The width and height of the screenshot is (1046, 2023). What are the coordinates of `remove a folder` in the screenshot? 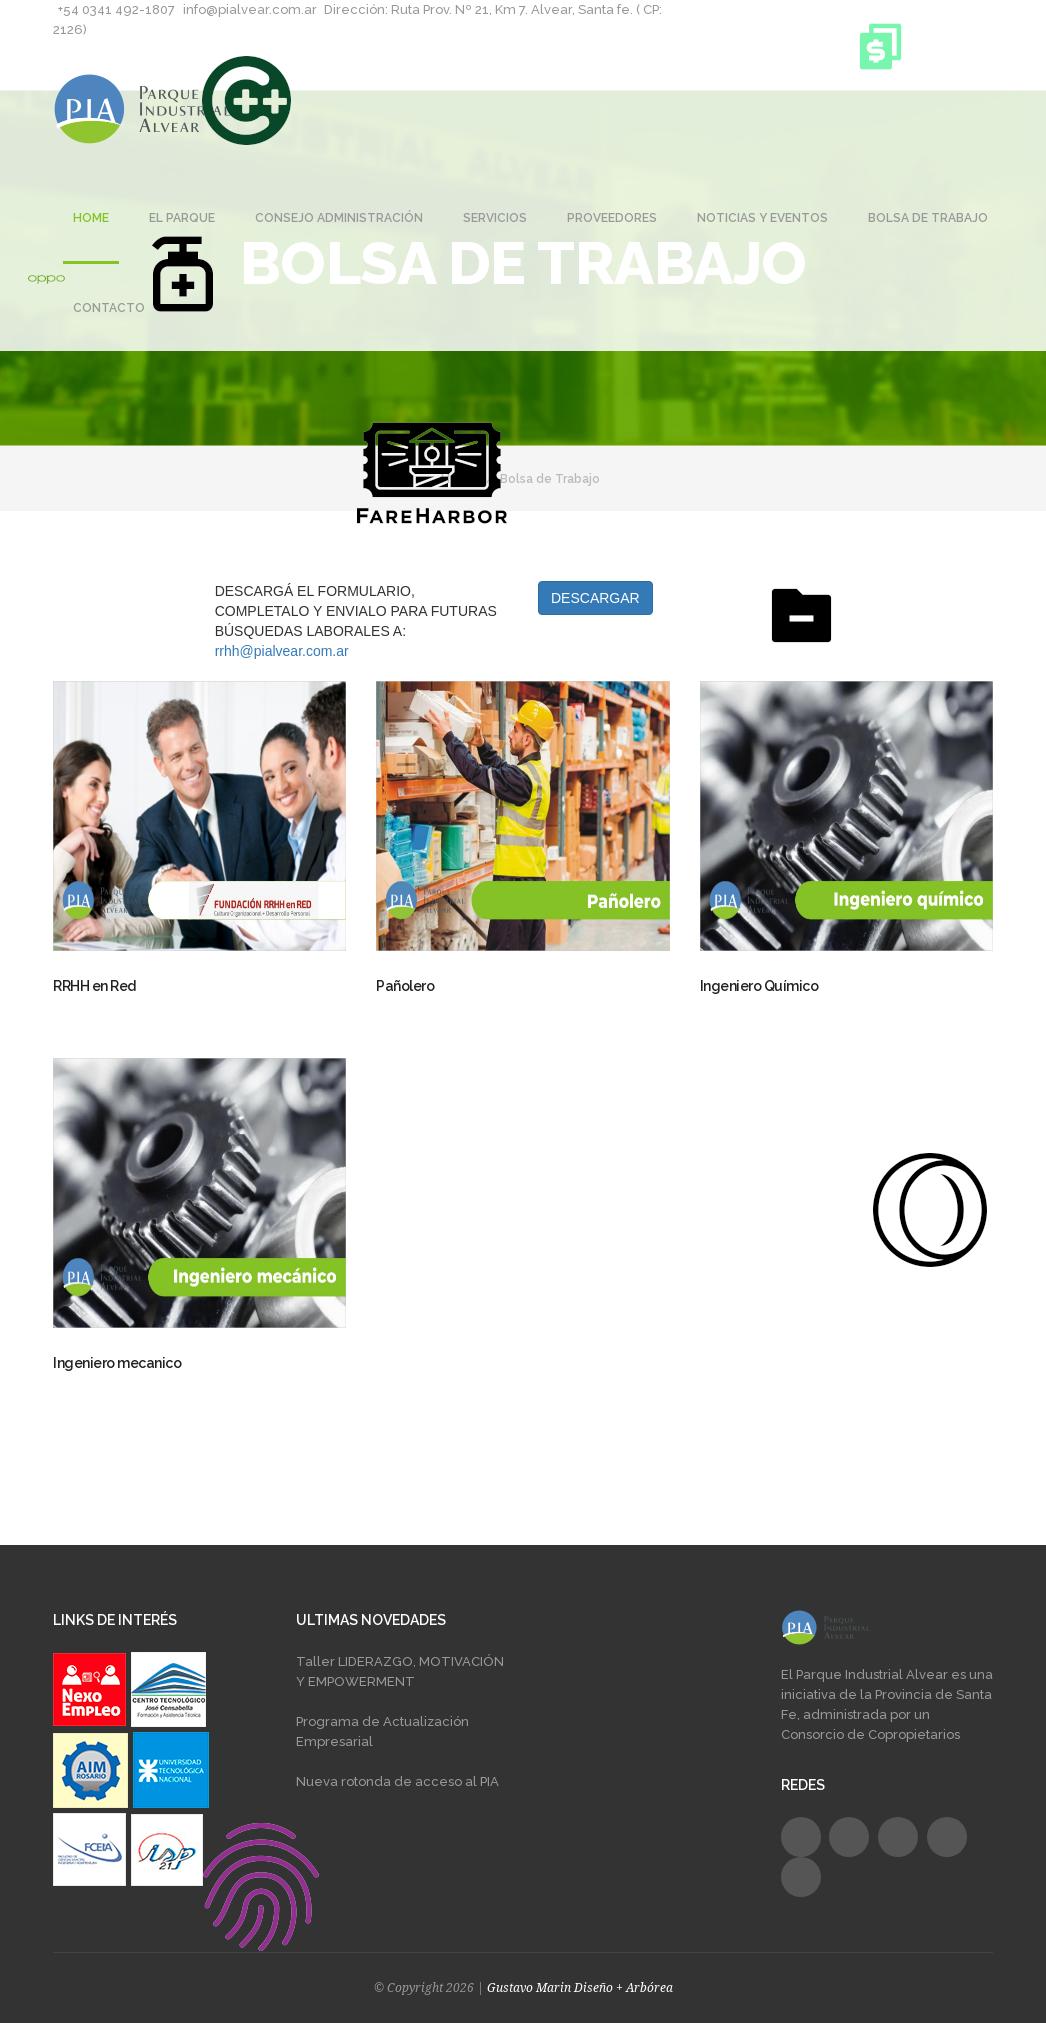 It's located at (801, 615).